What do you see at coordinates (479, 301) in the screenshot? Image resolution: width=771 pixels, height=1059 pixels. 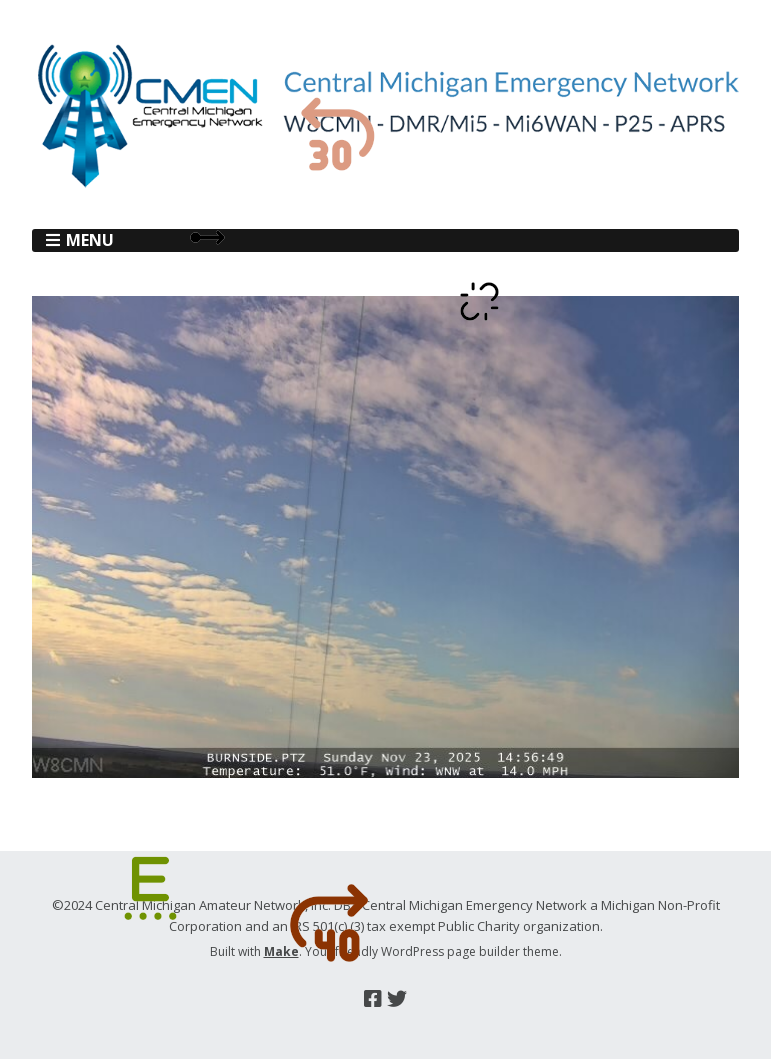 I see `unlink or disconnect a shared resource` at bounding box center [479, 301].